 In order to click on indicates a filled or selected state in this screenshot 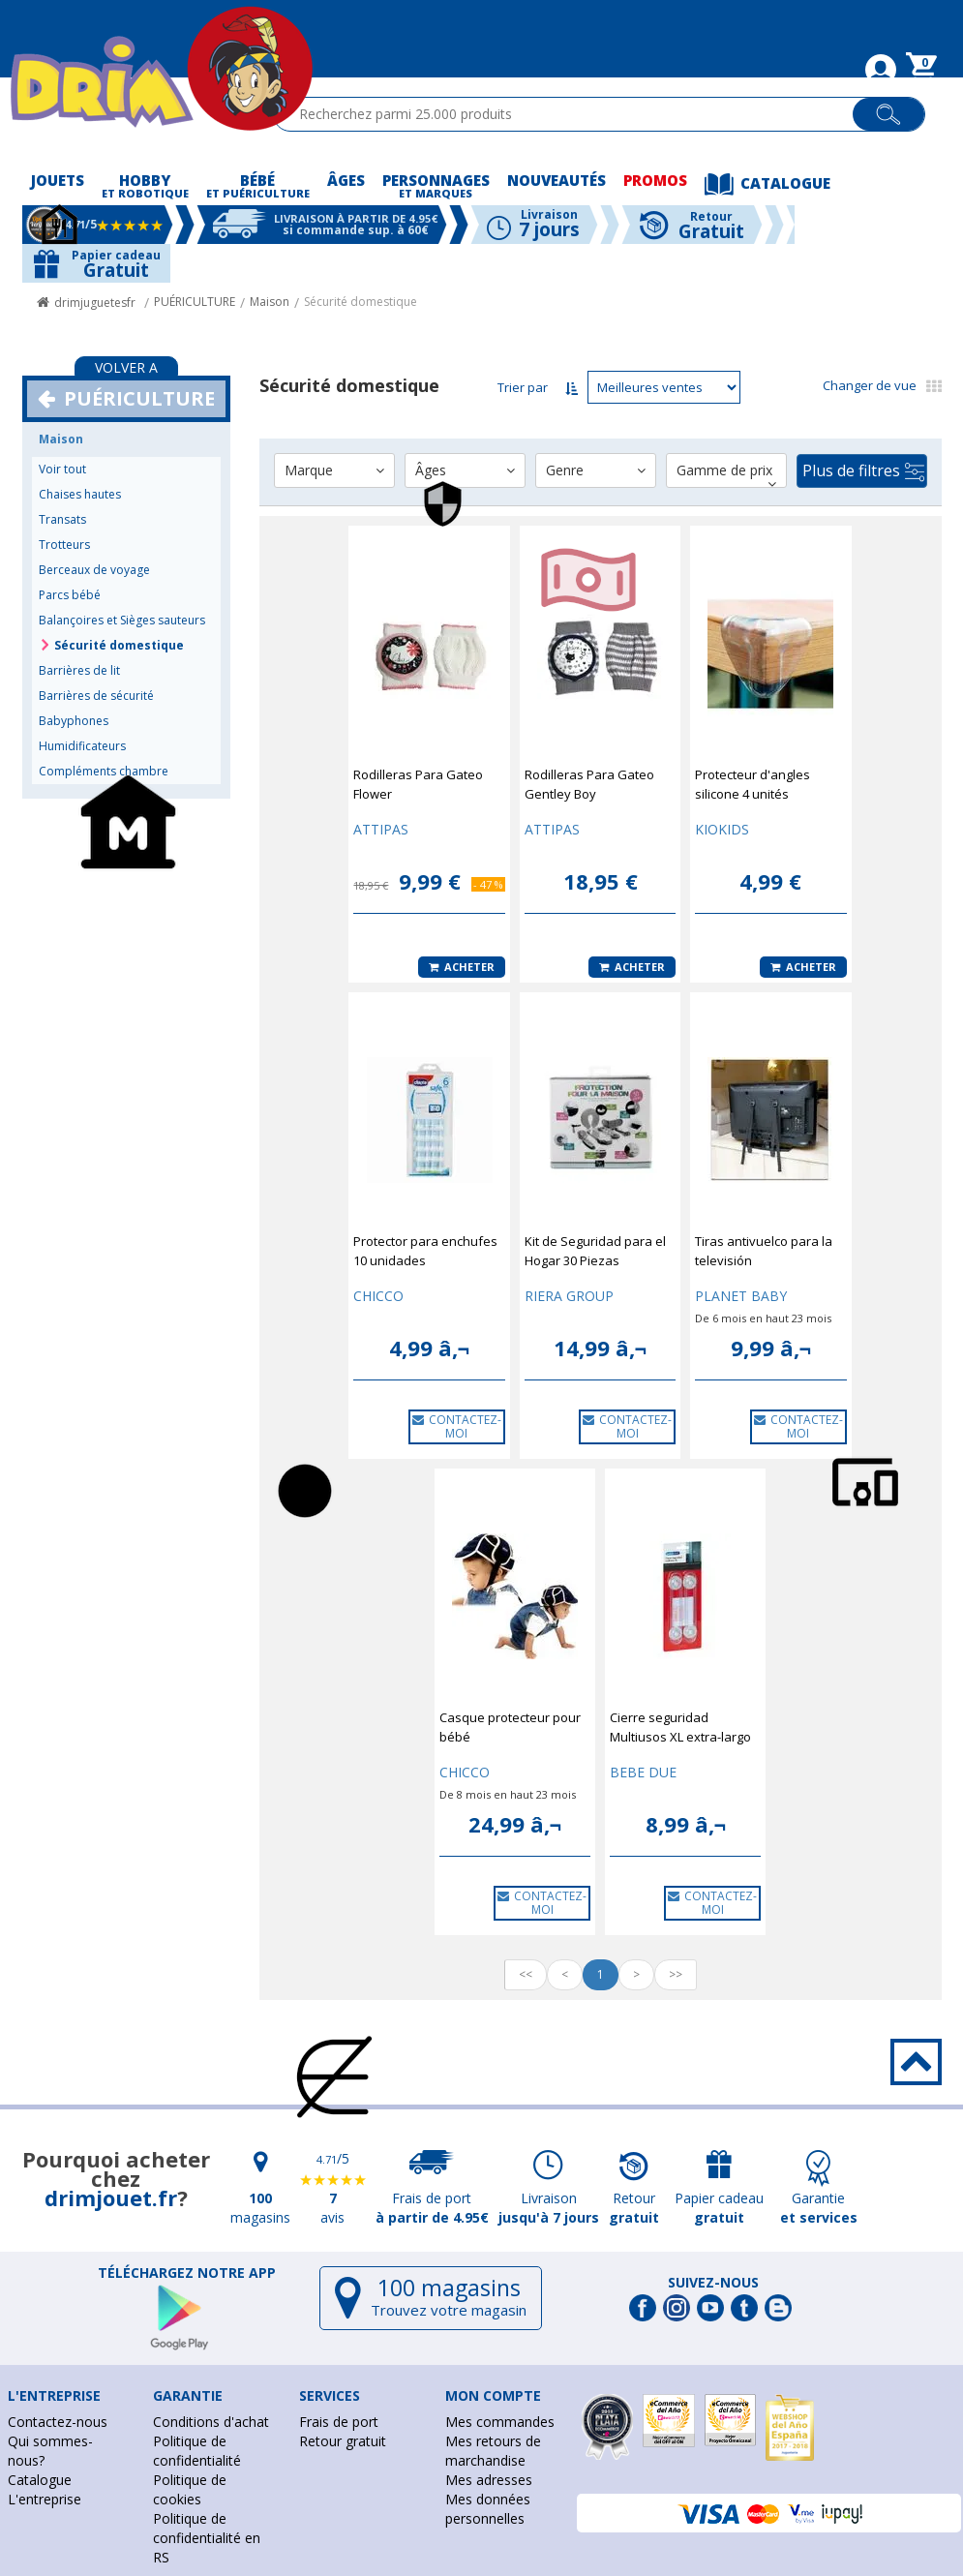, I will do `click(305, 1491)`.